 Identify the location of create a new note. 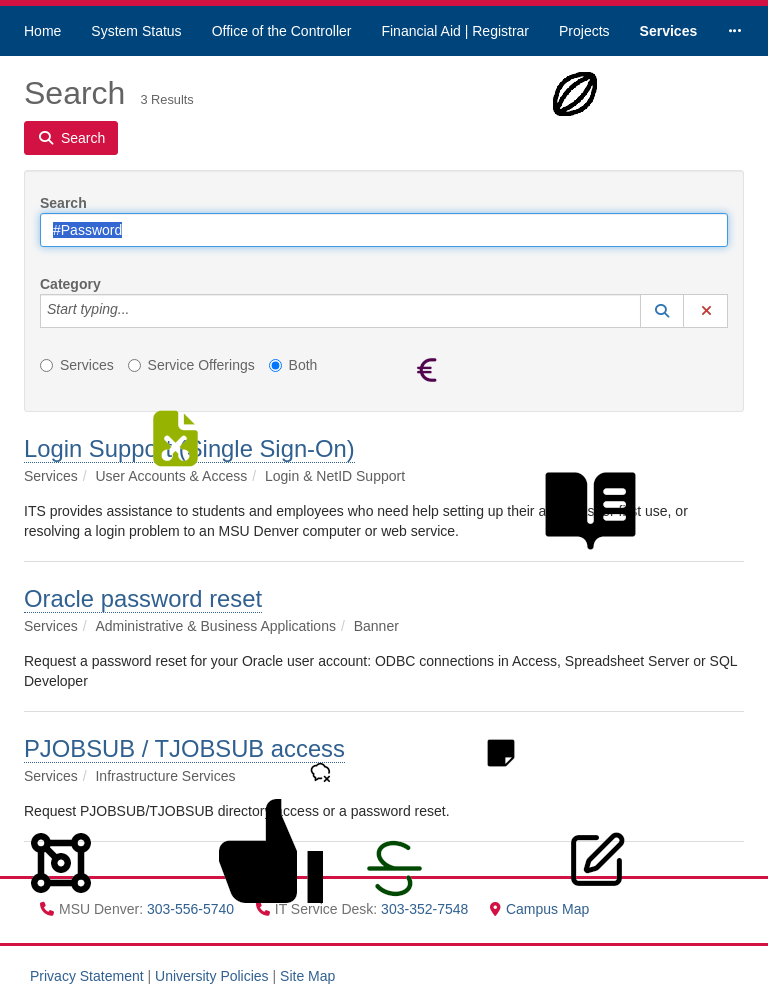
(501, 753).